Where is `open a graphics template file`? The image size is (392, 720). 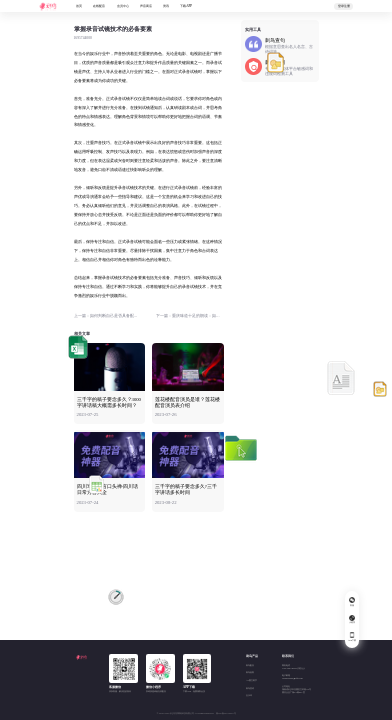
open a graphics template file is located at coordinates (275, 62).